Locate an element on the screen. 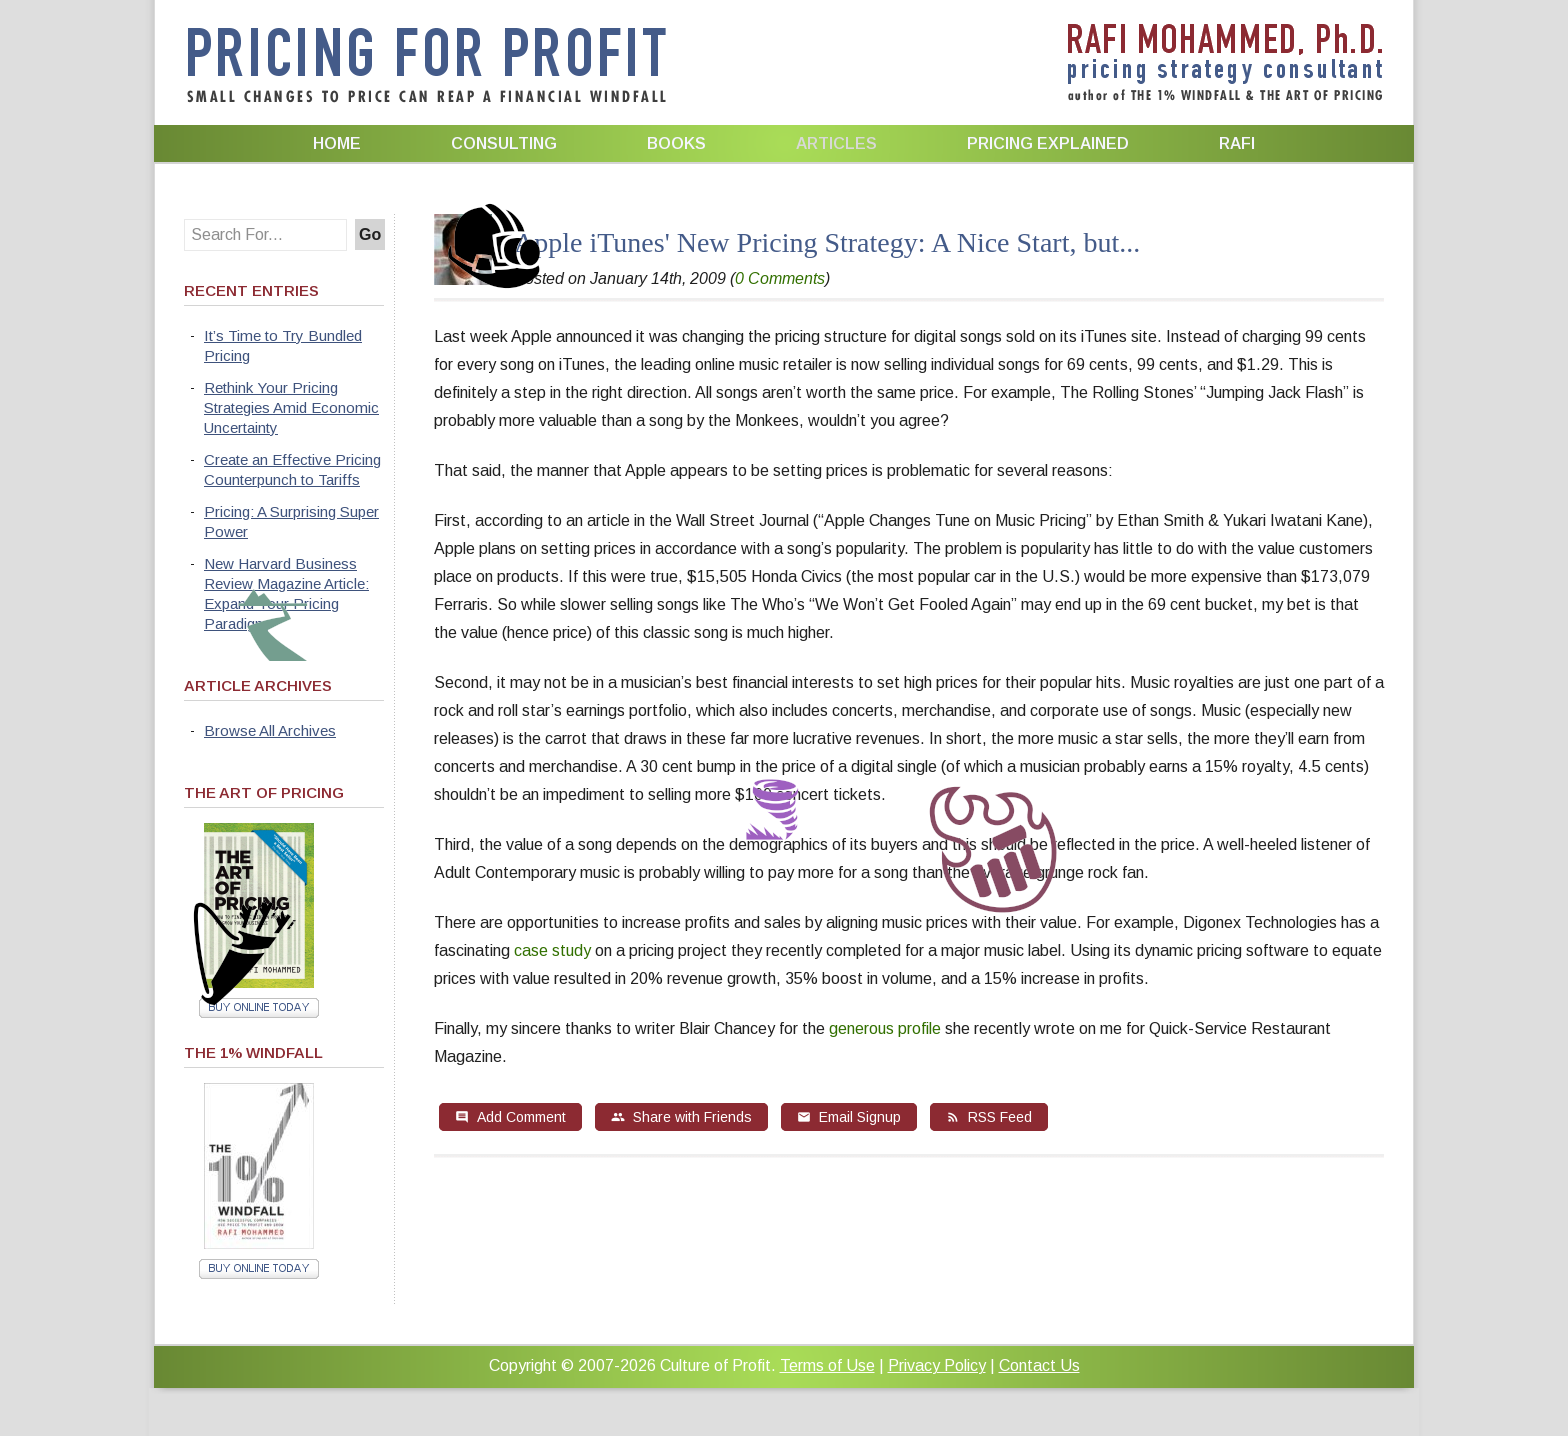 This screenshot has width=1568, height=1436. indicates severe weather alert or tornado warning is located at coordinates (776, 809).